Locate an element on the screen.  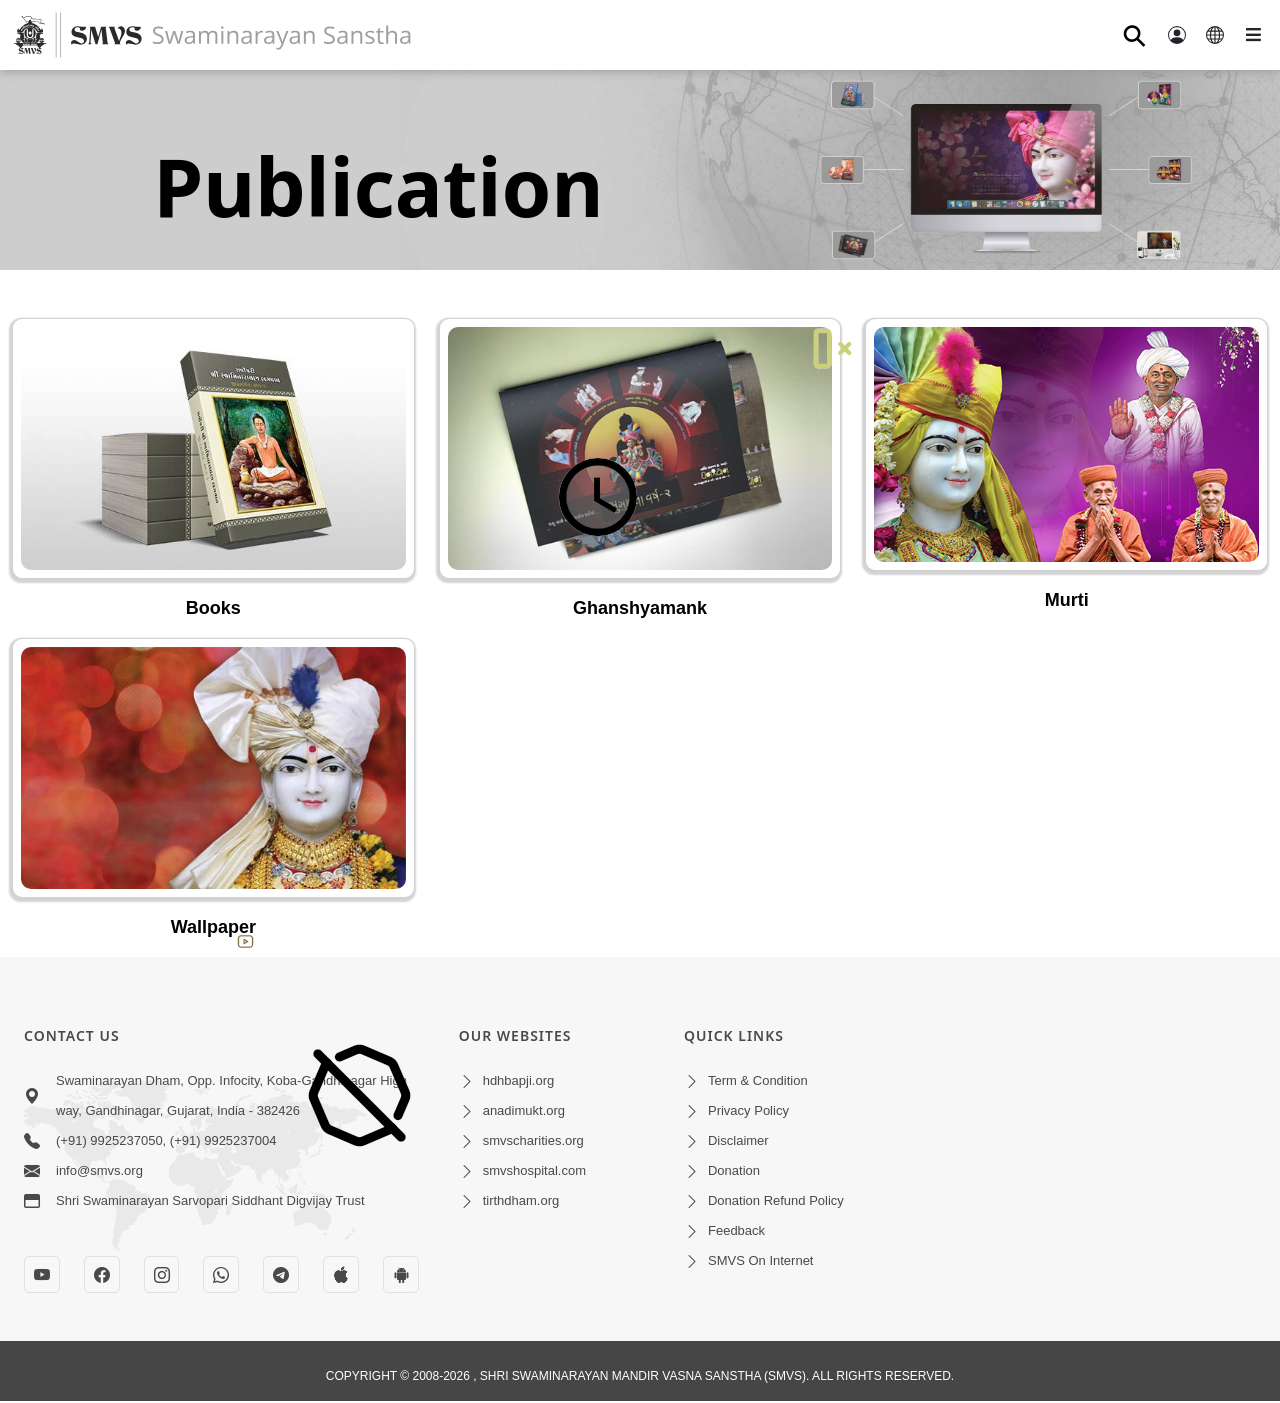
indicates a blocked or prohibited action is located at coordinates (359, 1095).